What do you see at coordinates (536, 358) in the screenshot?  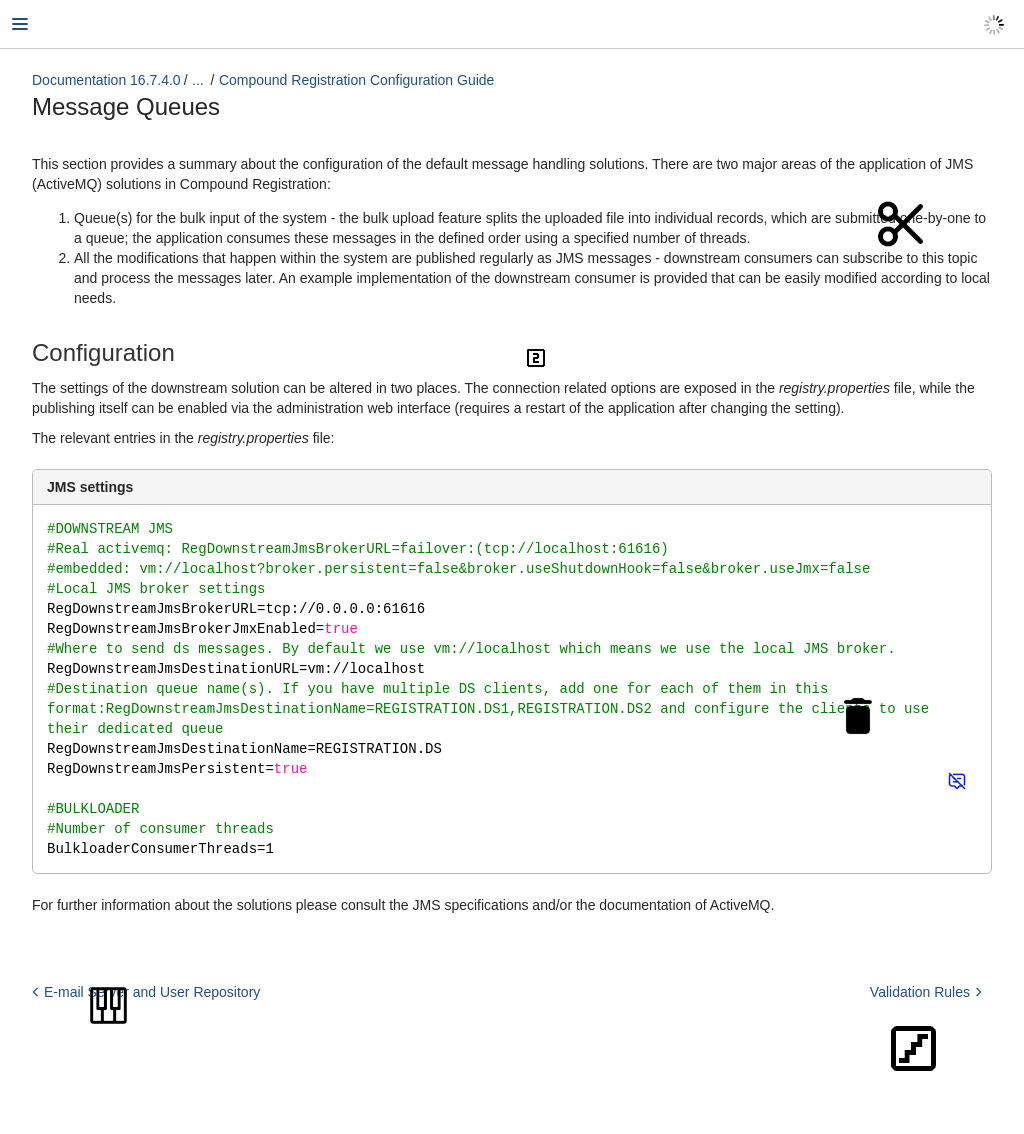 I see `indicates step two in a multi-step process` at bounding box center [536, 358].